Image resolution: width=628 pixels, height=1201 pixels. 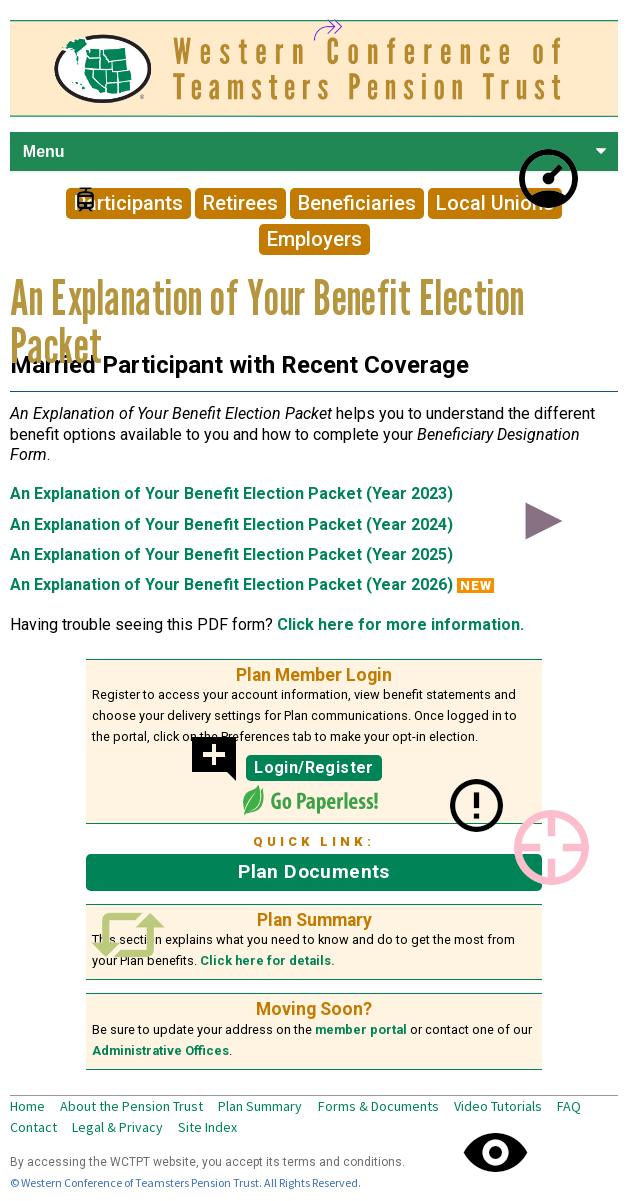 What do you see at coordinates (551, 847) in the screenshot?
I see `set or view target goals` at bounding box center [551, 847].